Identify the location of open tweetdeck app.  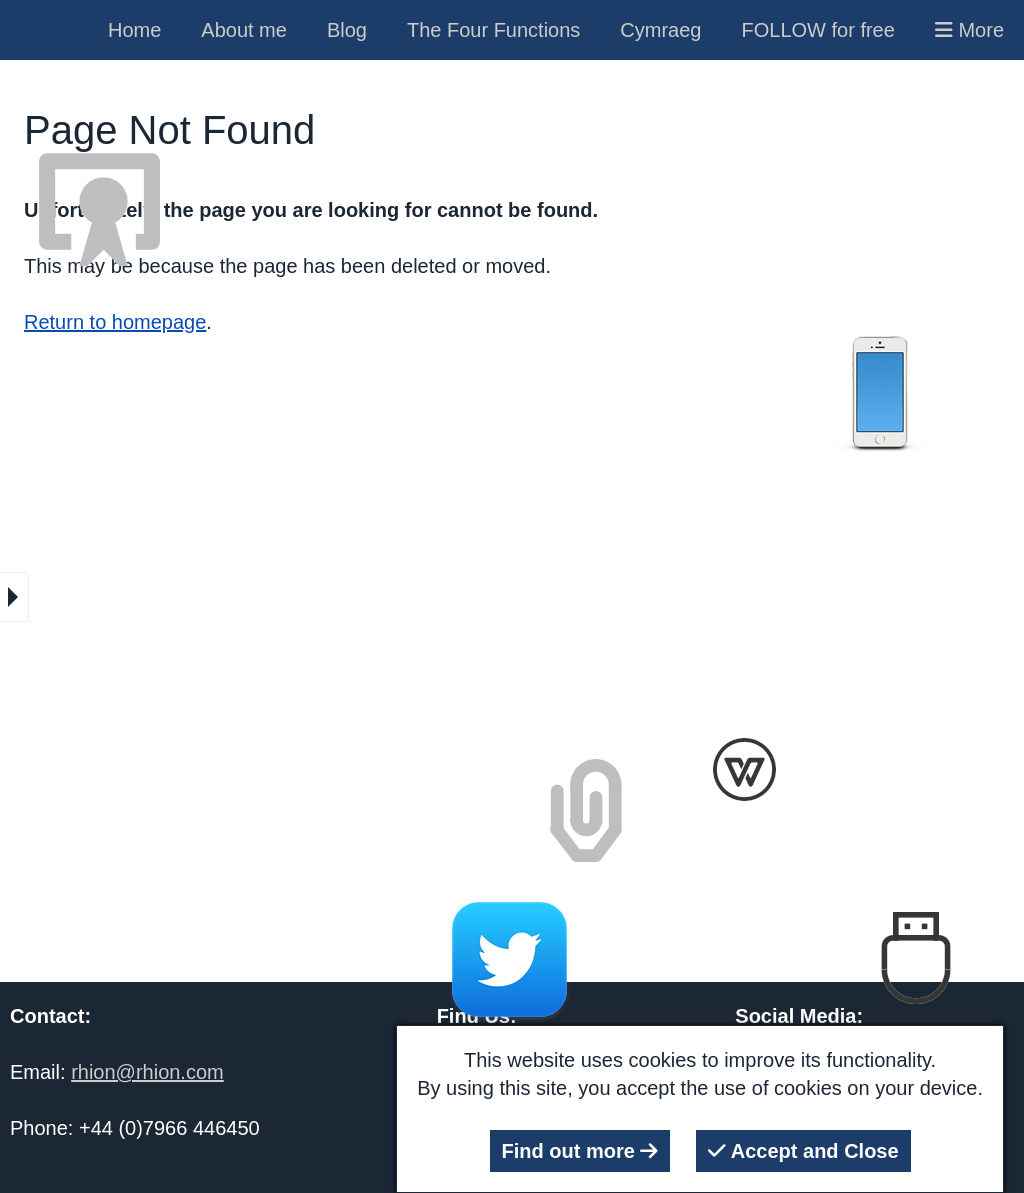
(509, 959).